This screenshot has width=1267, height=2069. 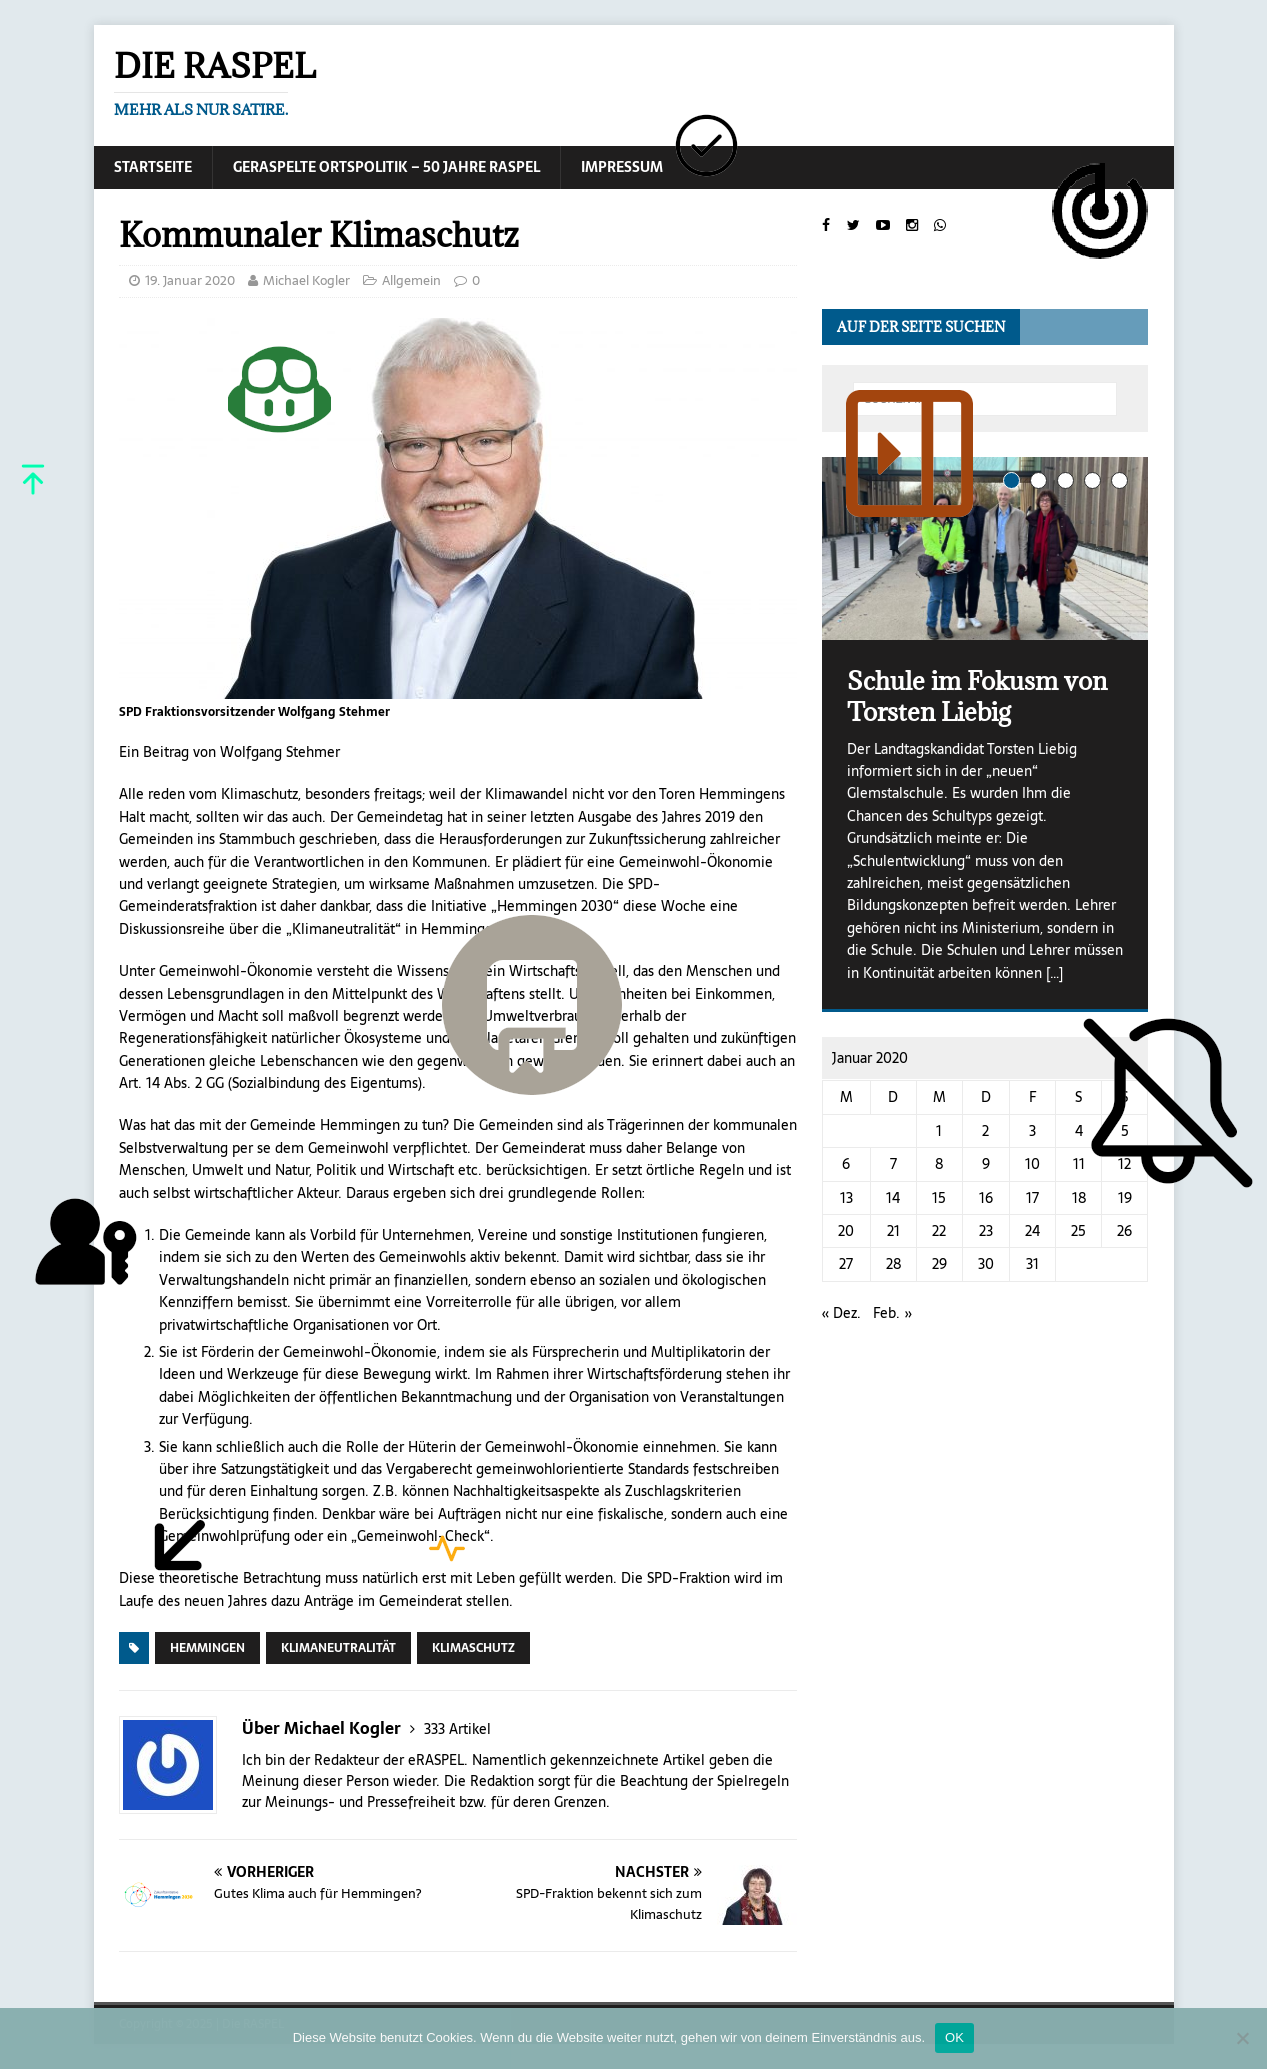 I want to click on navigate to previous or lower-left content, so click(x=180, y=1545).